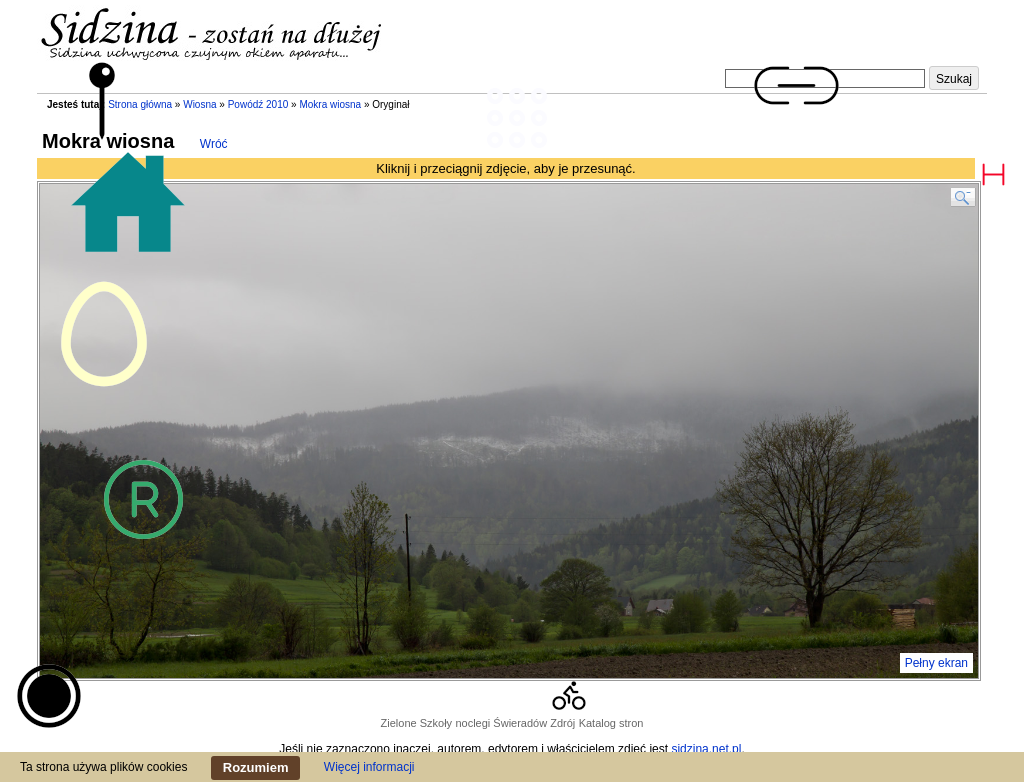 The width and height of the screenshot is (1024, 782). Describe the element at coordinates (128, 202) in the screenshot. I see `navigate to the home screen` at that location.